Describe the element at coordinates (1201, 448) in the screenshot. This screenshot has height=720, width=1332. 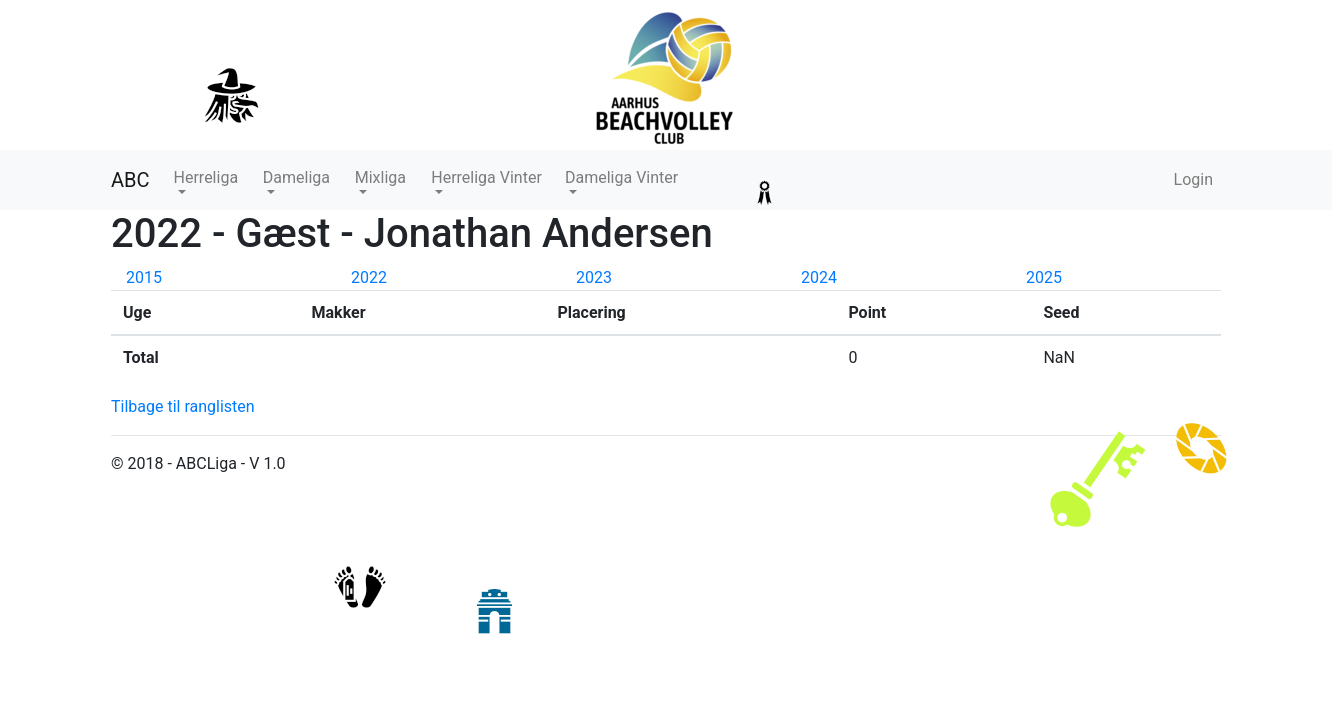
I see `adjust camera aperture settings` at that location.